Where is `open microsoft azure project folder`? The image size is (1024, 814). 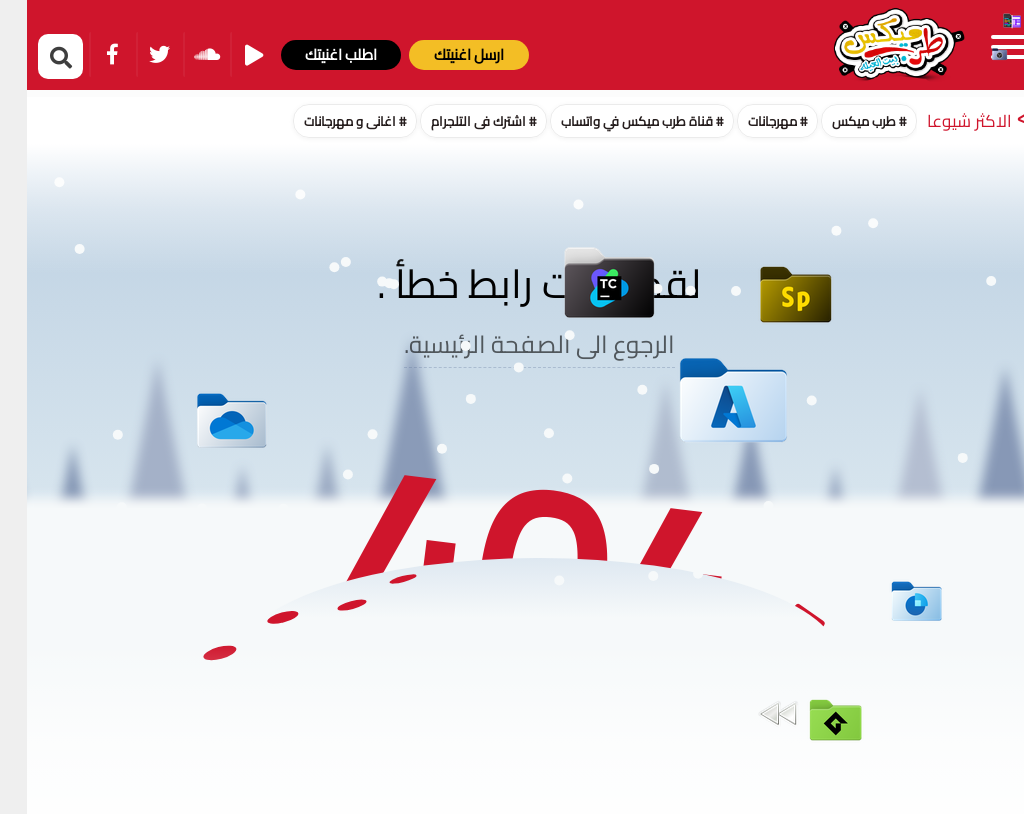
open microsoft azure project folder is located at coordinates (733, 403).